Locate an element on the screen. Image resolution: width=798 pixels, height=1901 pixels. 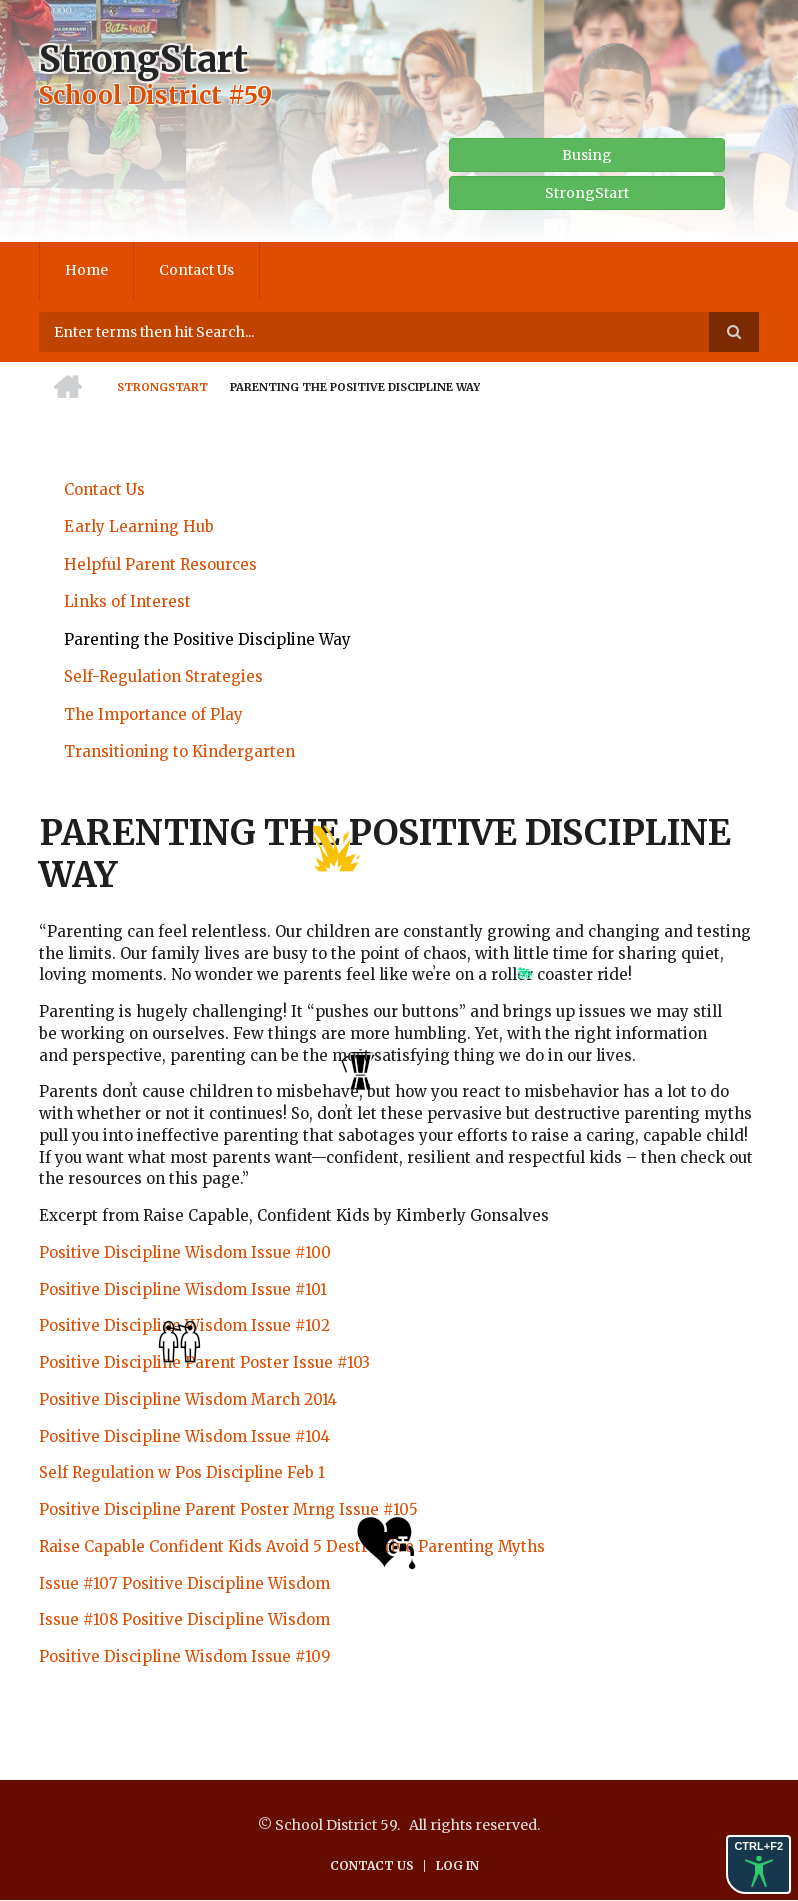
indicates mind-link or telepathic communication feature is located at coordinates (179, 1341).